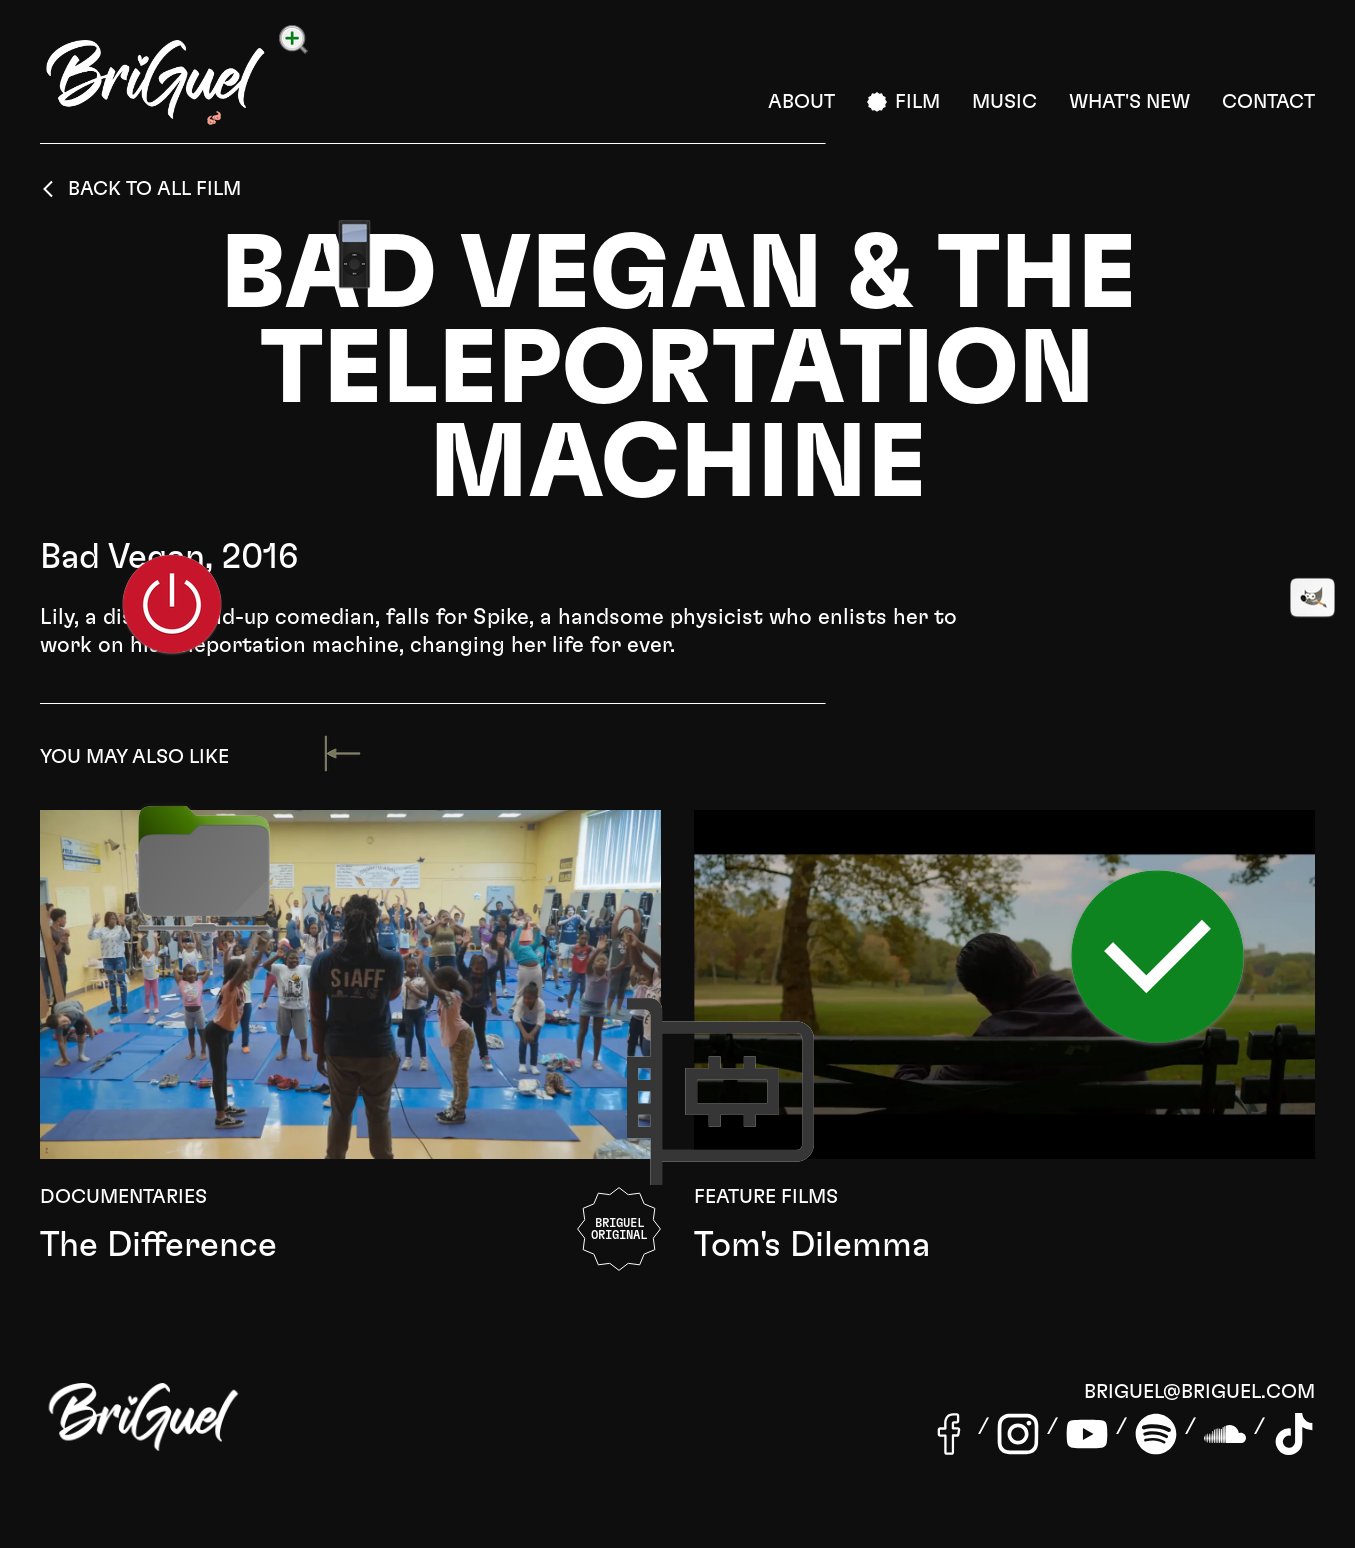 The height and width of the screenshot is (1548, 1355). What do you see at coordinates (354, 254) in the screenshot?
I see `iPod nano device connected` at bounding box center [354, 254].